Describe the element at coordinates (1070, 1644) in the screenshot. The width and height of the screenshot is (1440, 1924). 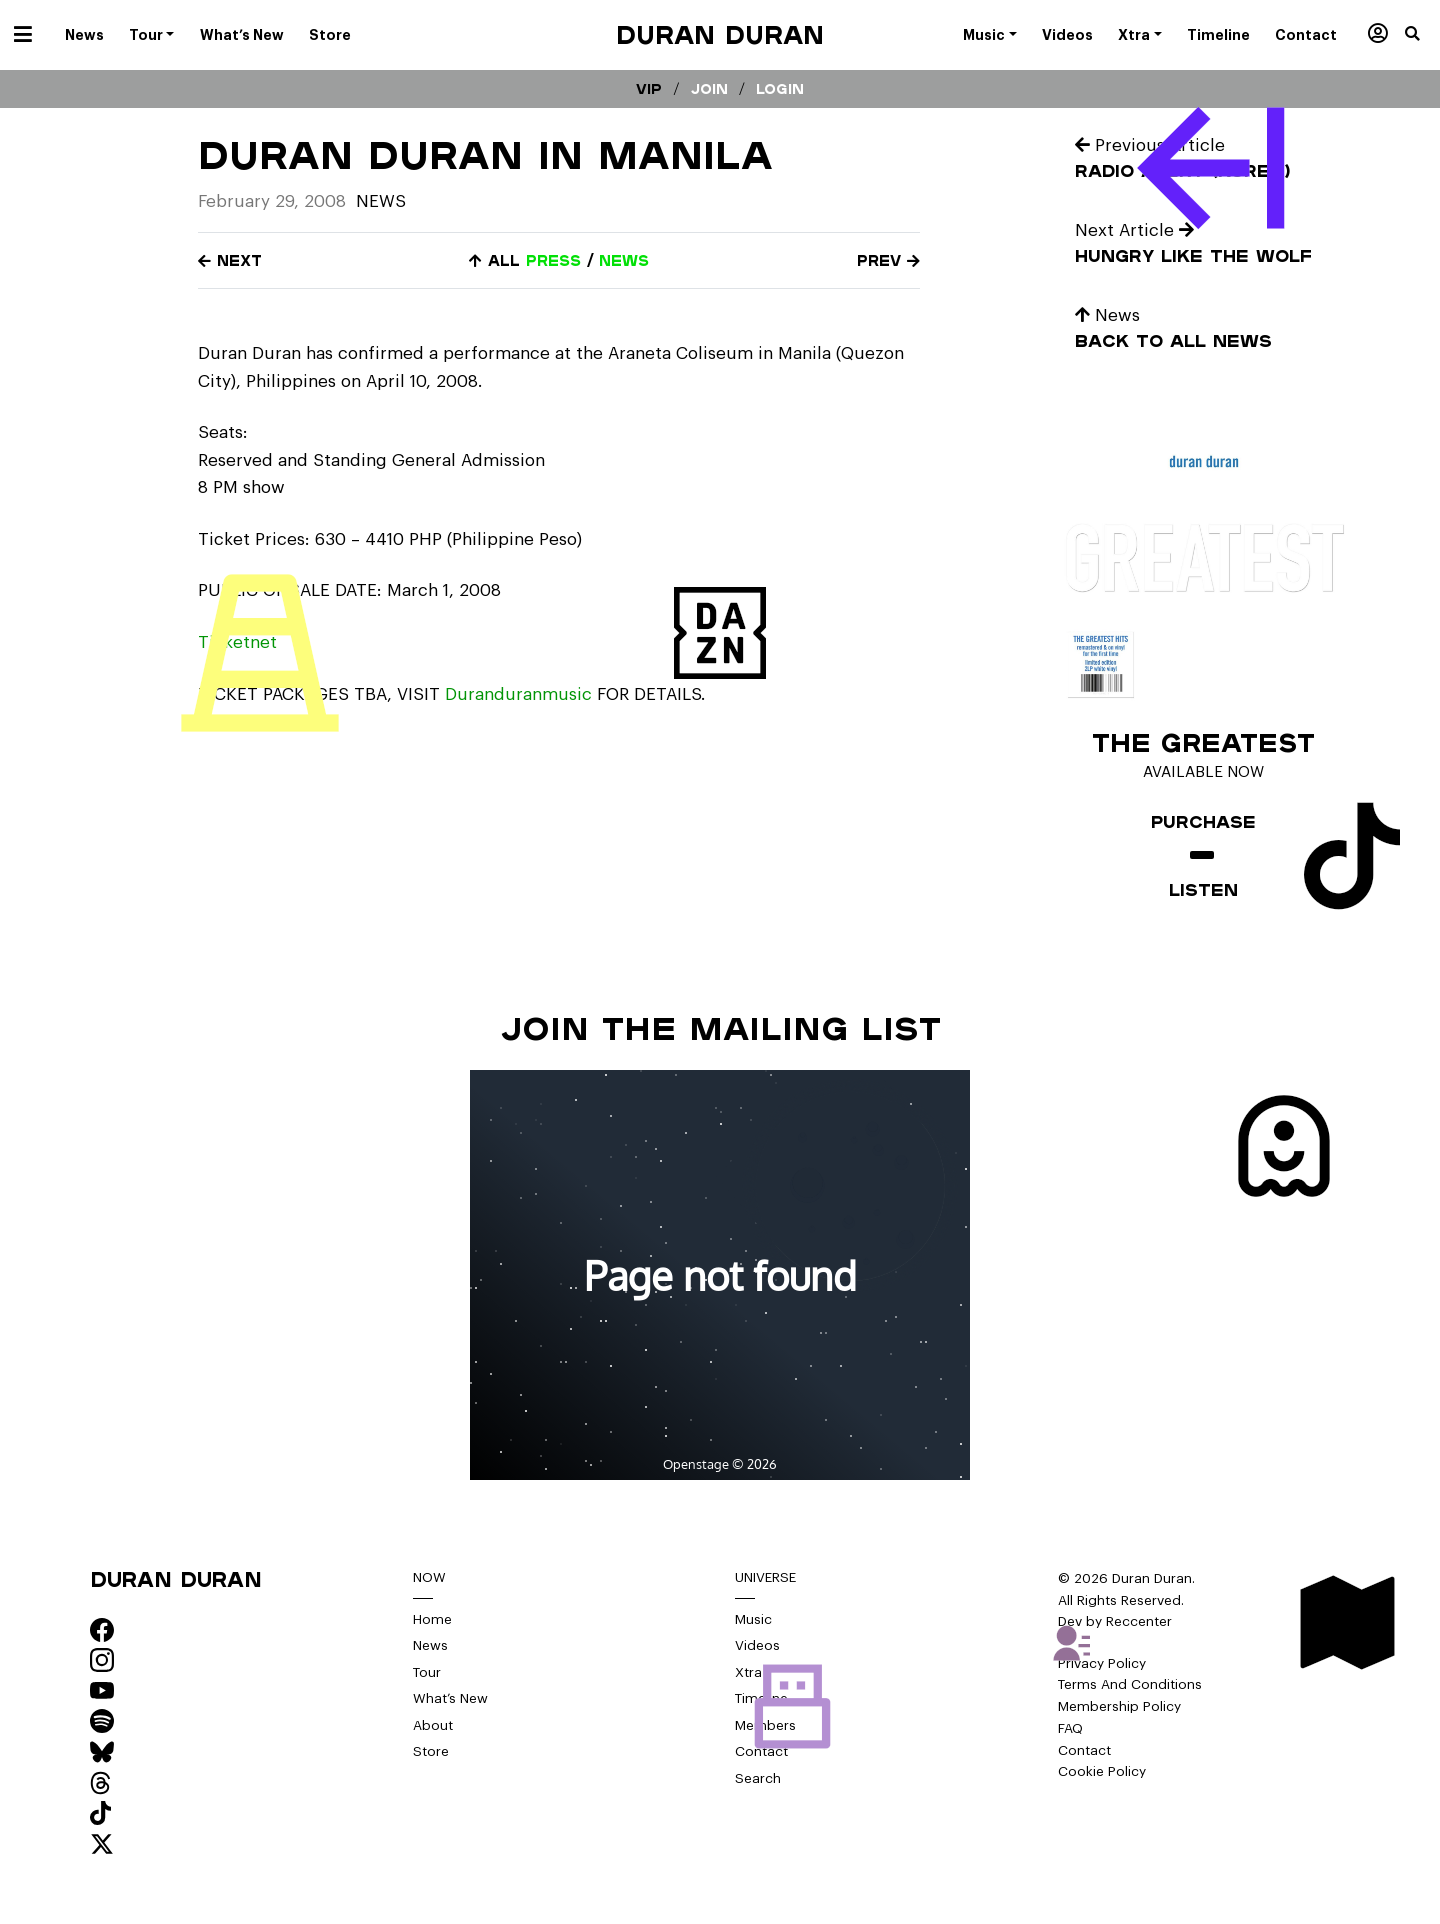
I see `access your contacts list` at that location.